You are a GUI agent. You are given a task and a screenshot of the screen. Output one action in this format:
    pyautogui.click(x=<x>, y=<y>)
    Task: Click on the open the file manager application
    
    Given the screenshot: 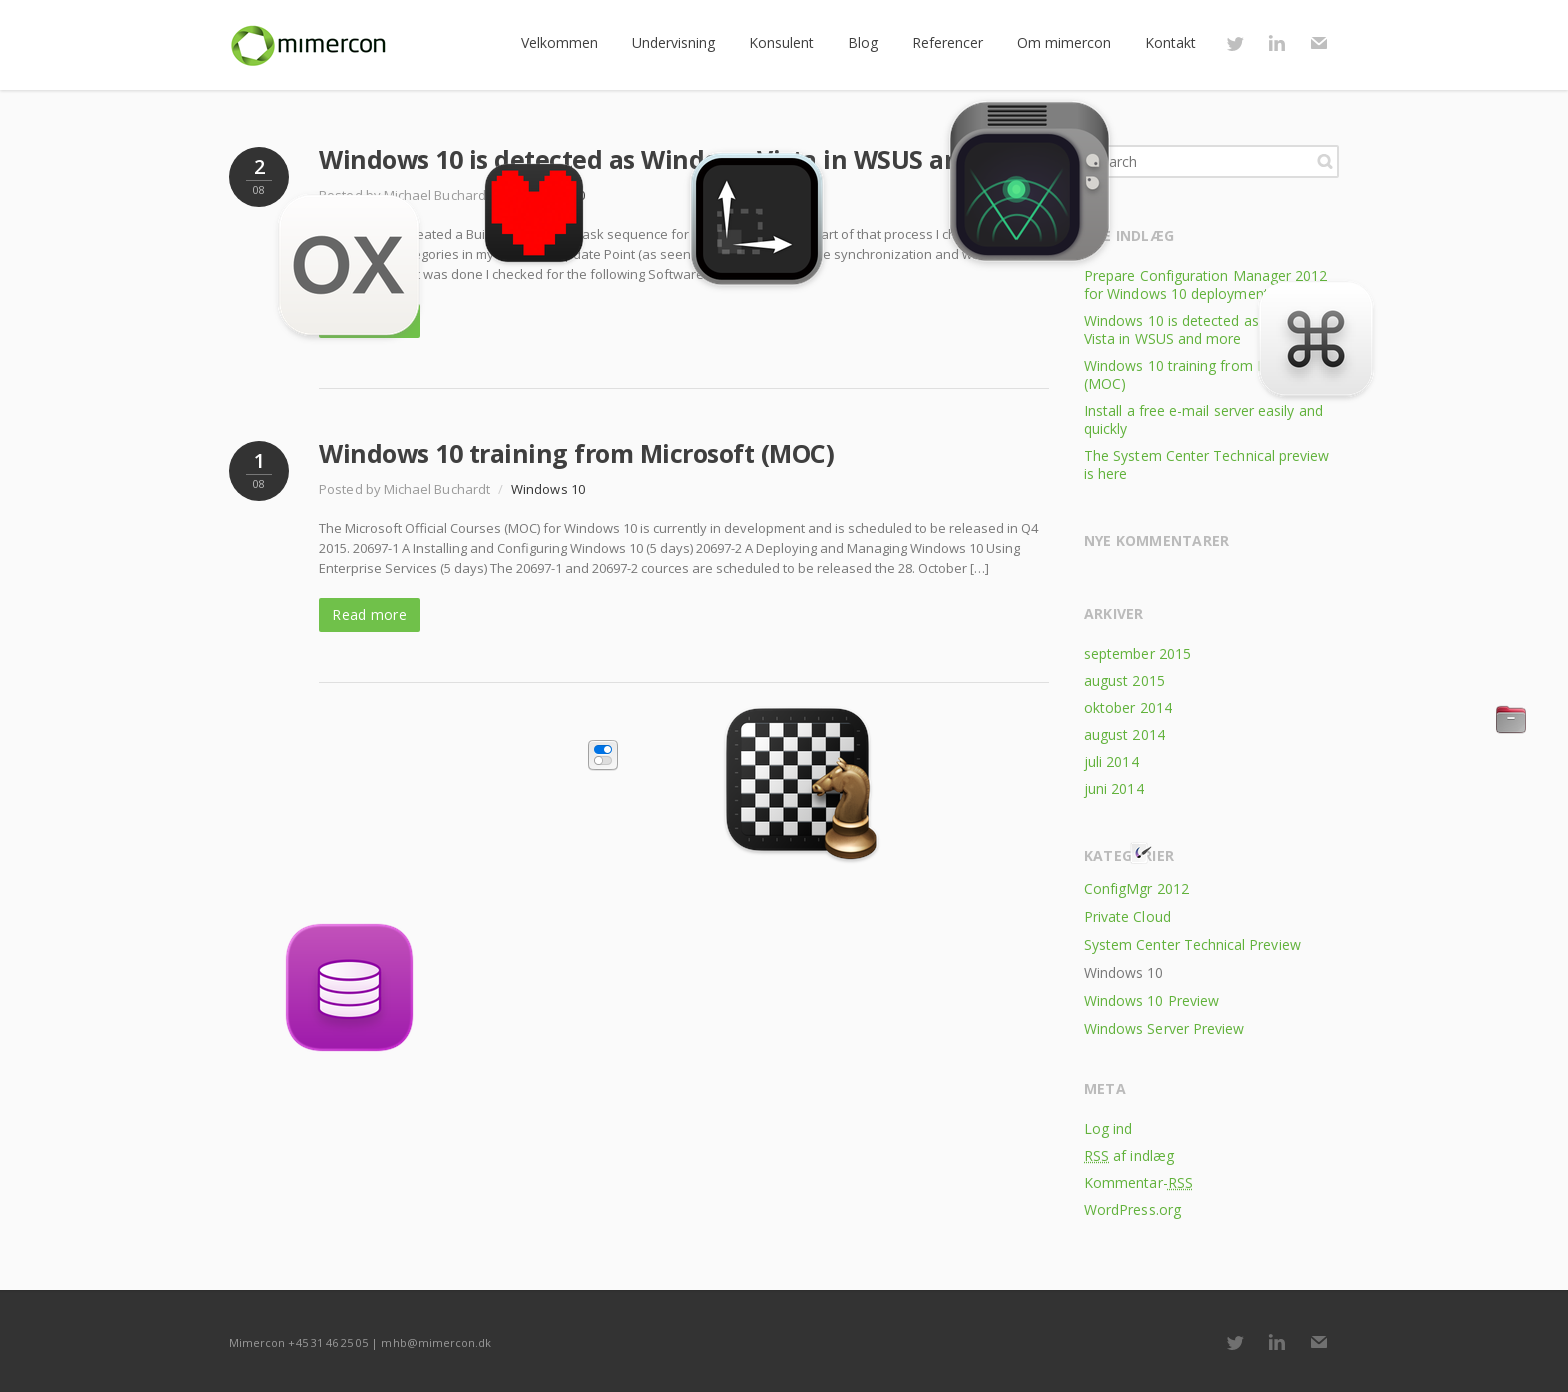 What is the action you would take?
    pyautogui.click(x=1511, y=719)
    